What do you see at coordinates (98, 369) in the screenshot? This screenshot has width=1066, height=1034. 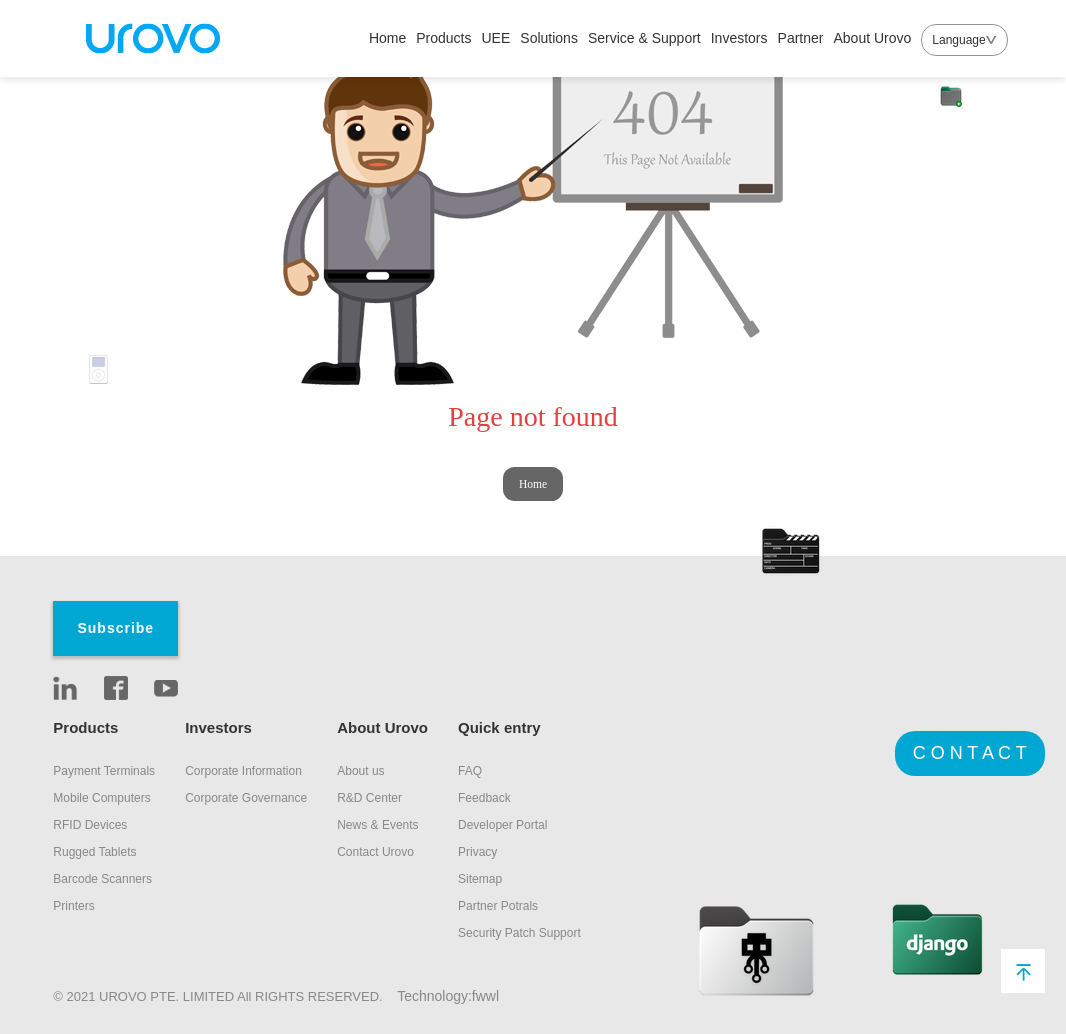 I see `manage connected iPod device` at bounding box center [98, 369].